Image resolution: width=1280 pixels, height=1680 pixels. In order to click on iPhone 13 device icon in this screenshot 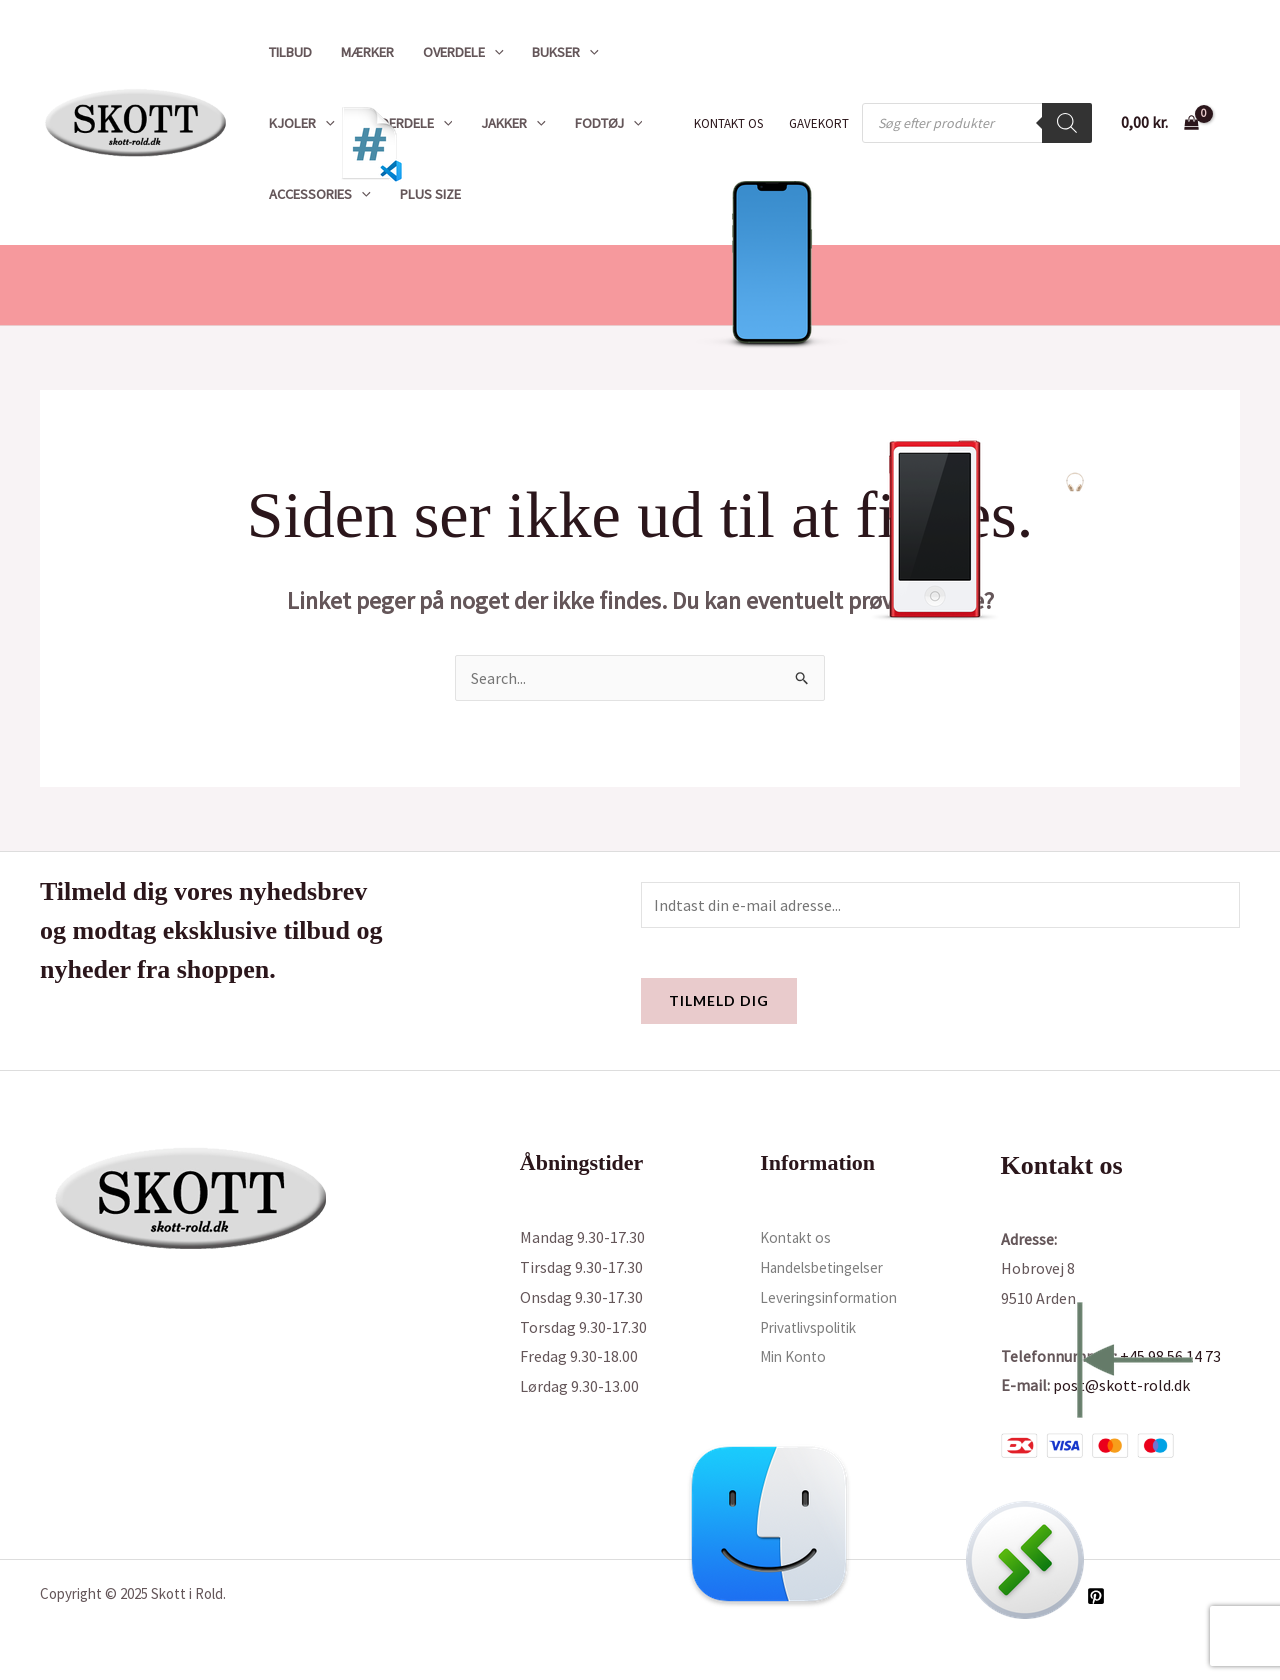, I will do `click(772, 265)`.